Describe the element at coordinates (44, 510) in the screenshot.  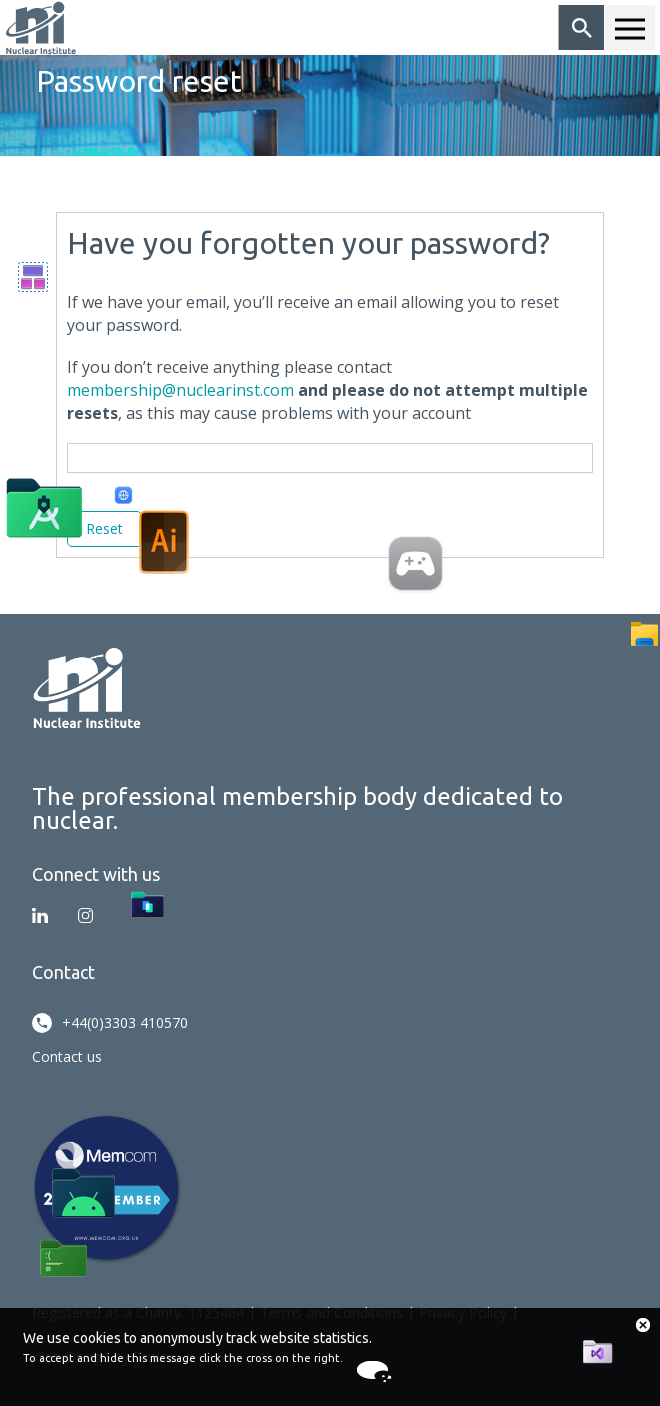
I see `open android studio project folder` at that location.